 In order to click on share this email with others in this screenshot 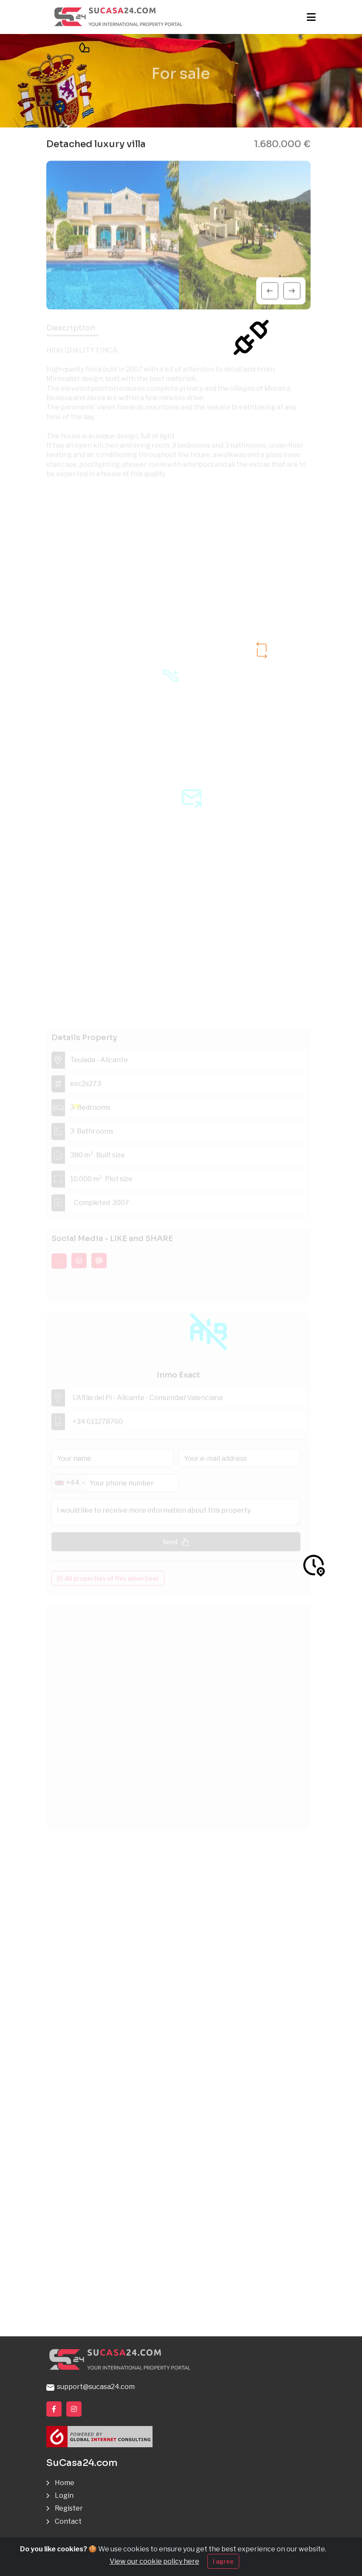, I will do `click(192, 797)`.